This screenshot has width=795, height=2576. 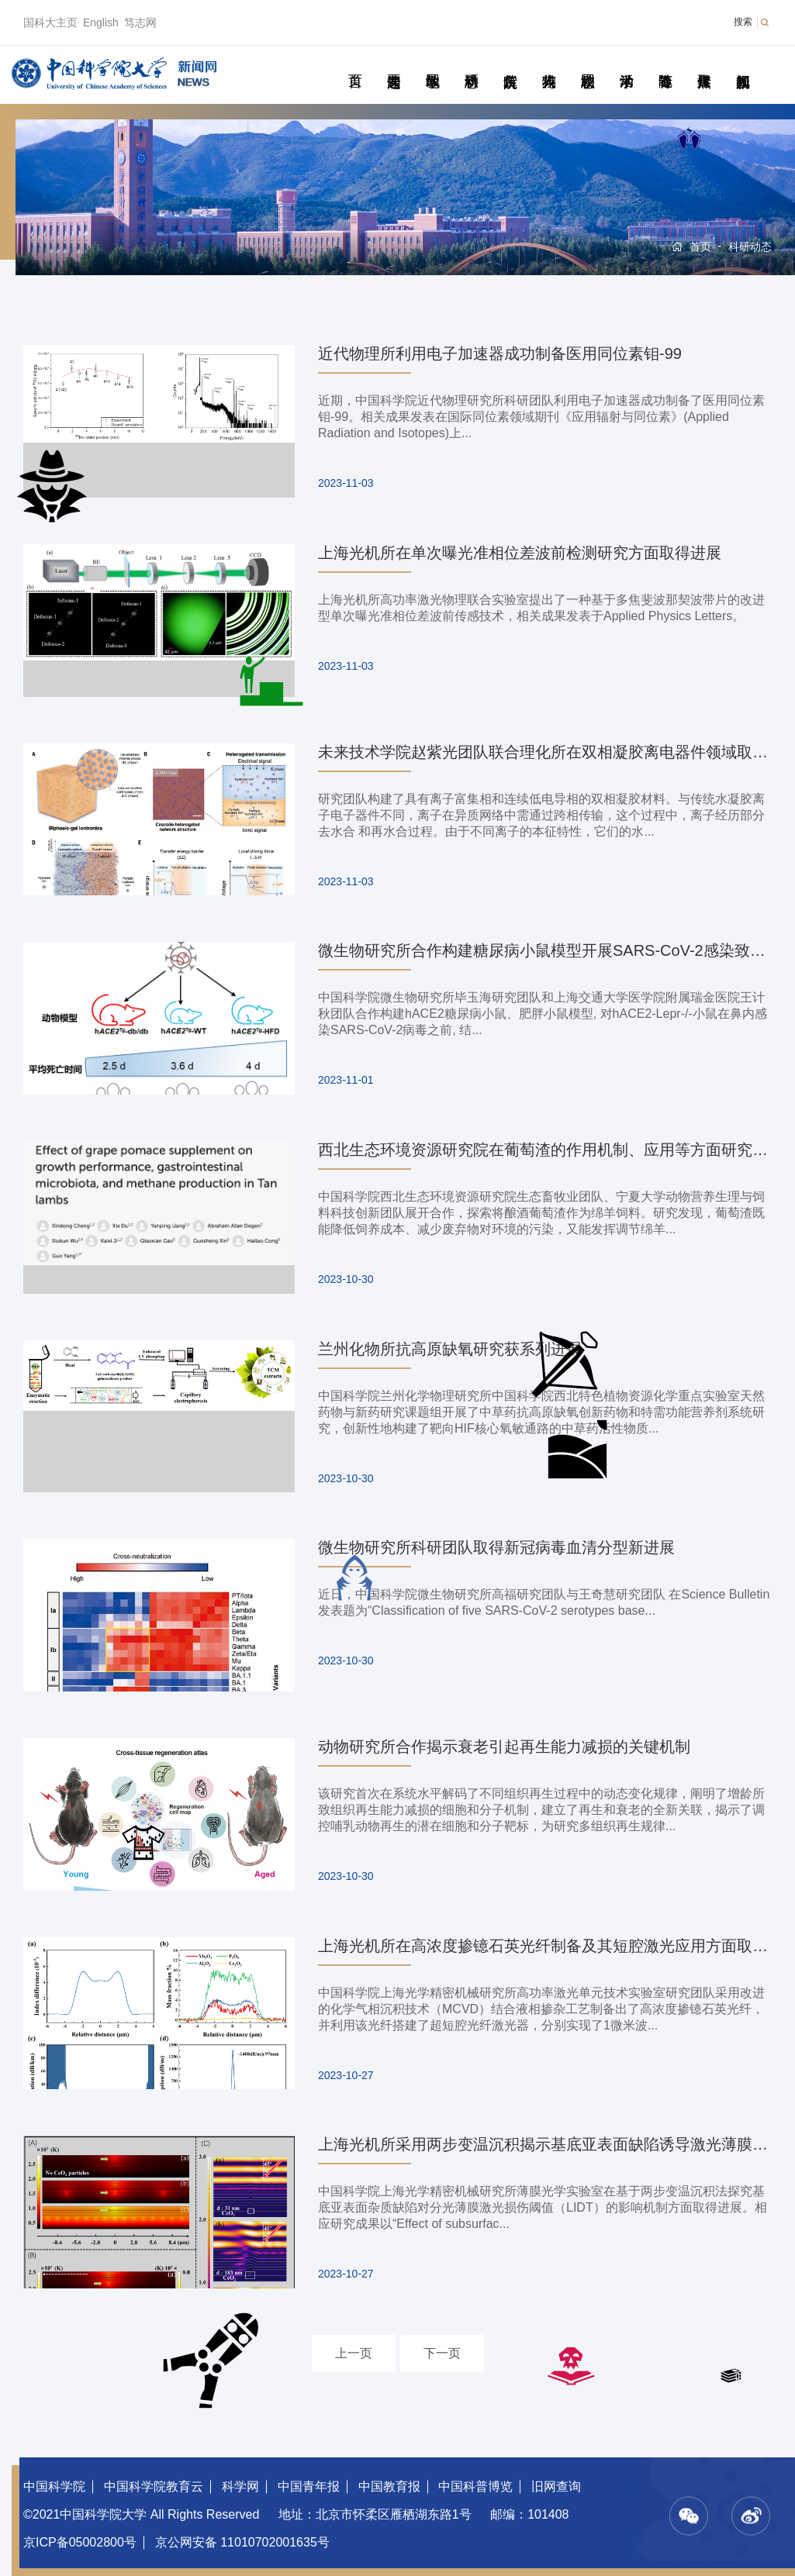 What do you see at coordinates (271, 674) in the screenshot?
I see `indicates second place ranking or achievement` at bounding box center [271, 674].